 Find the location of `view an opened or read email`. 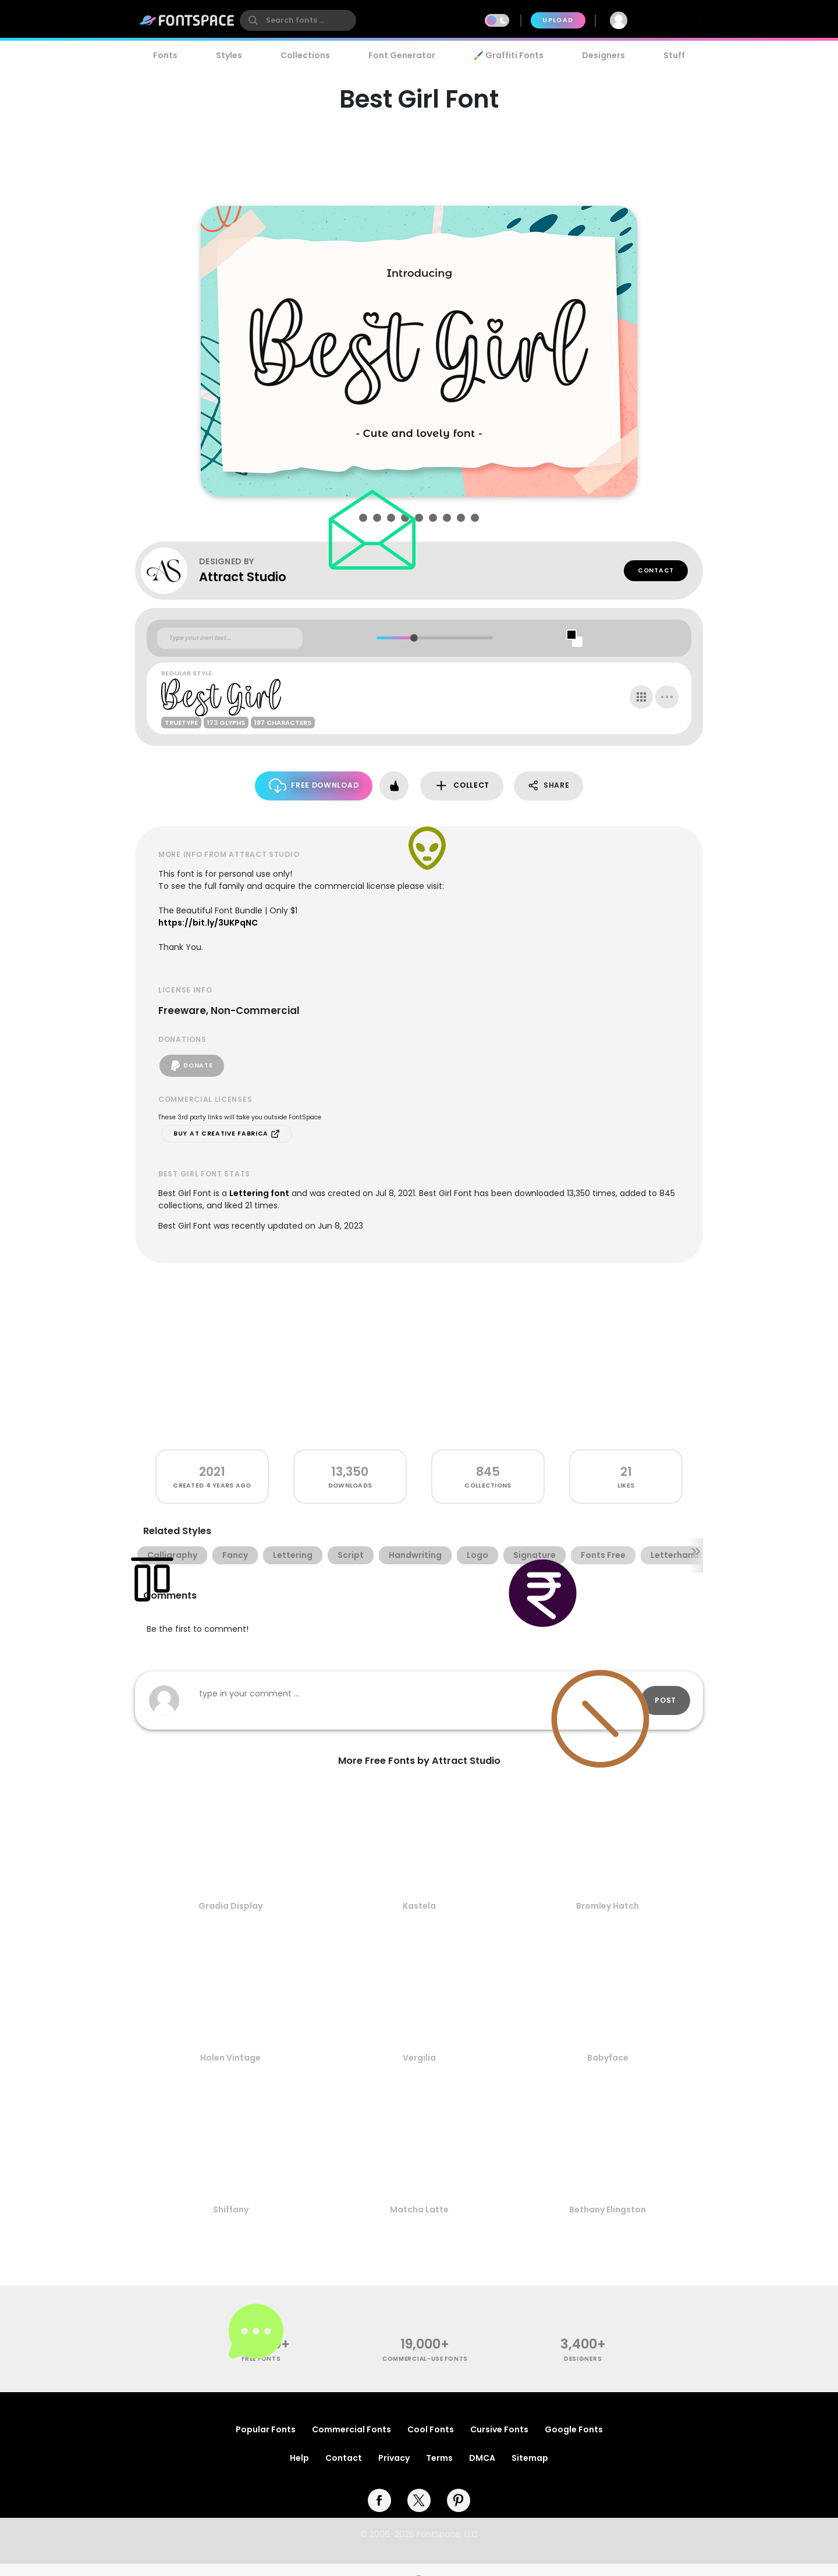

view an opened or read email is located at coordinates (372, 533).